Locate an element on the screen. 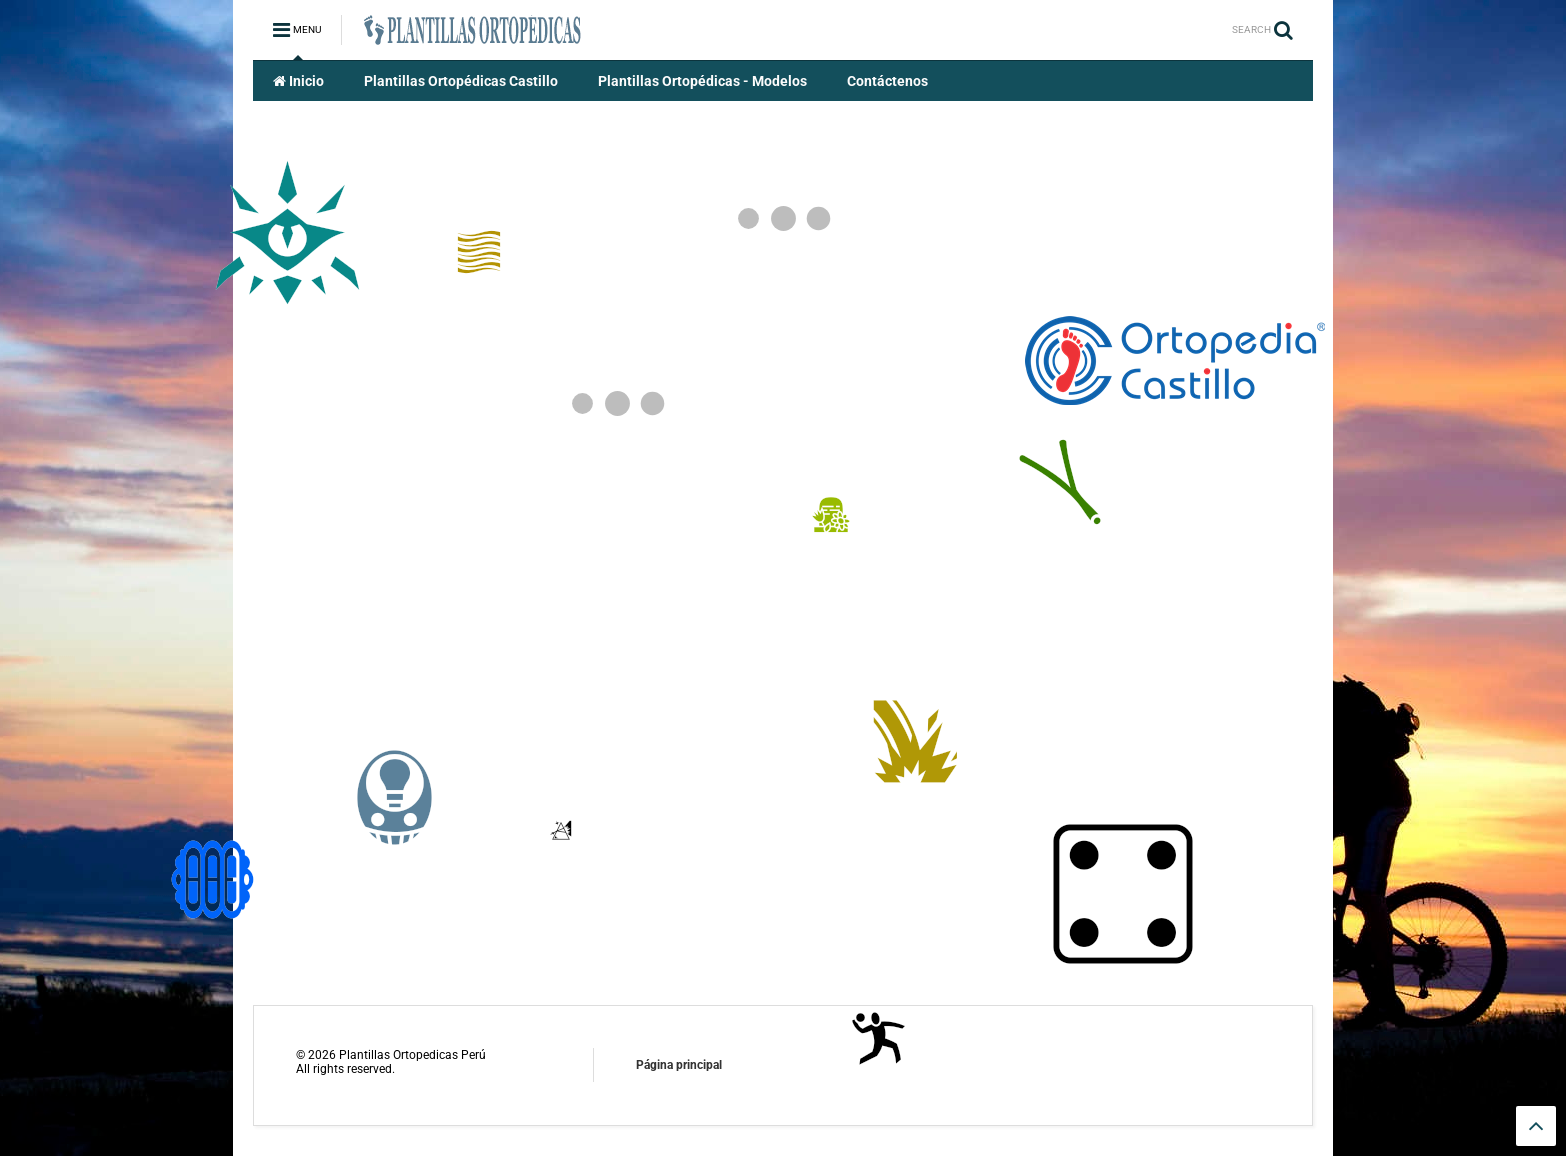 The width and height of the screenshot is (1566, 1156). indicates water or fluid dynamics in a game is located at coordinates (479, 252).